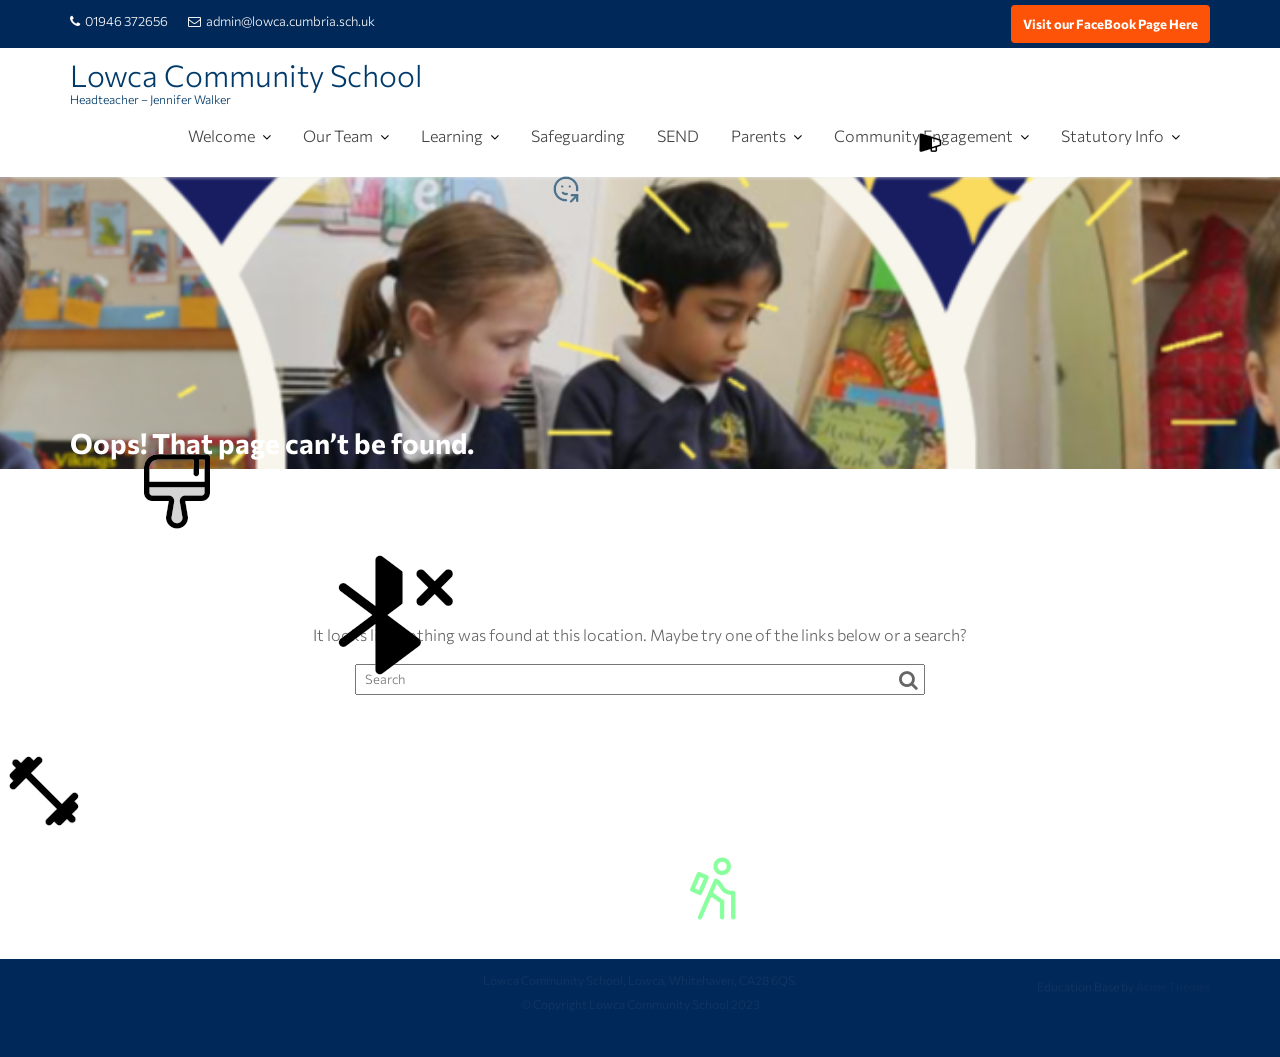 This screenshot has width=1280, height=1057. I want to click on share your mood or status with others, so click(566, 189).